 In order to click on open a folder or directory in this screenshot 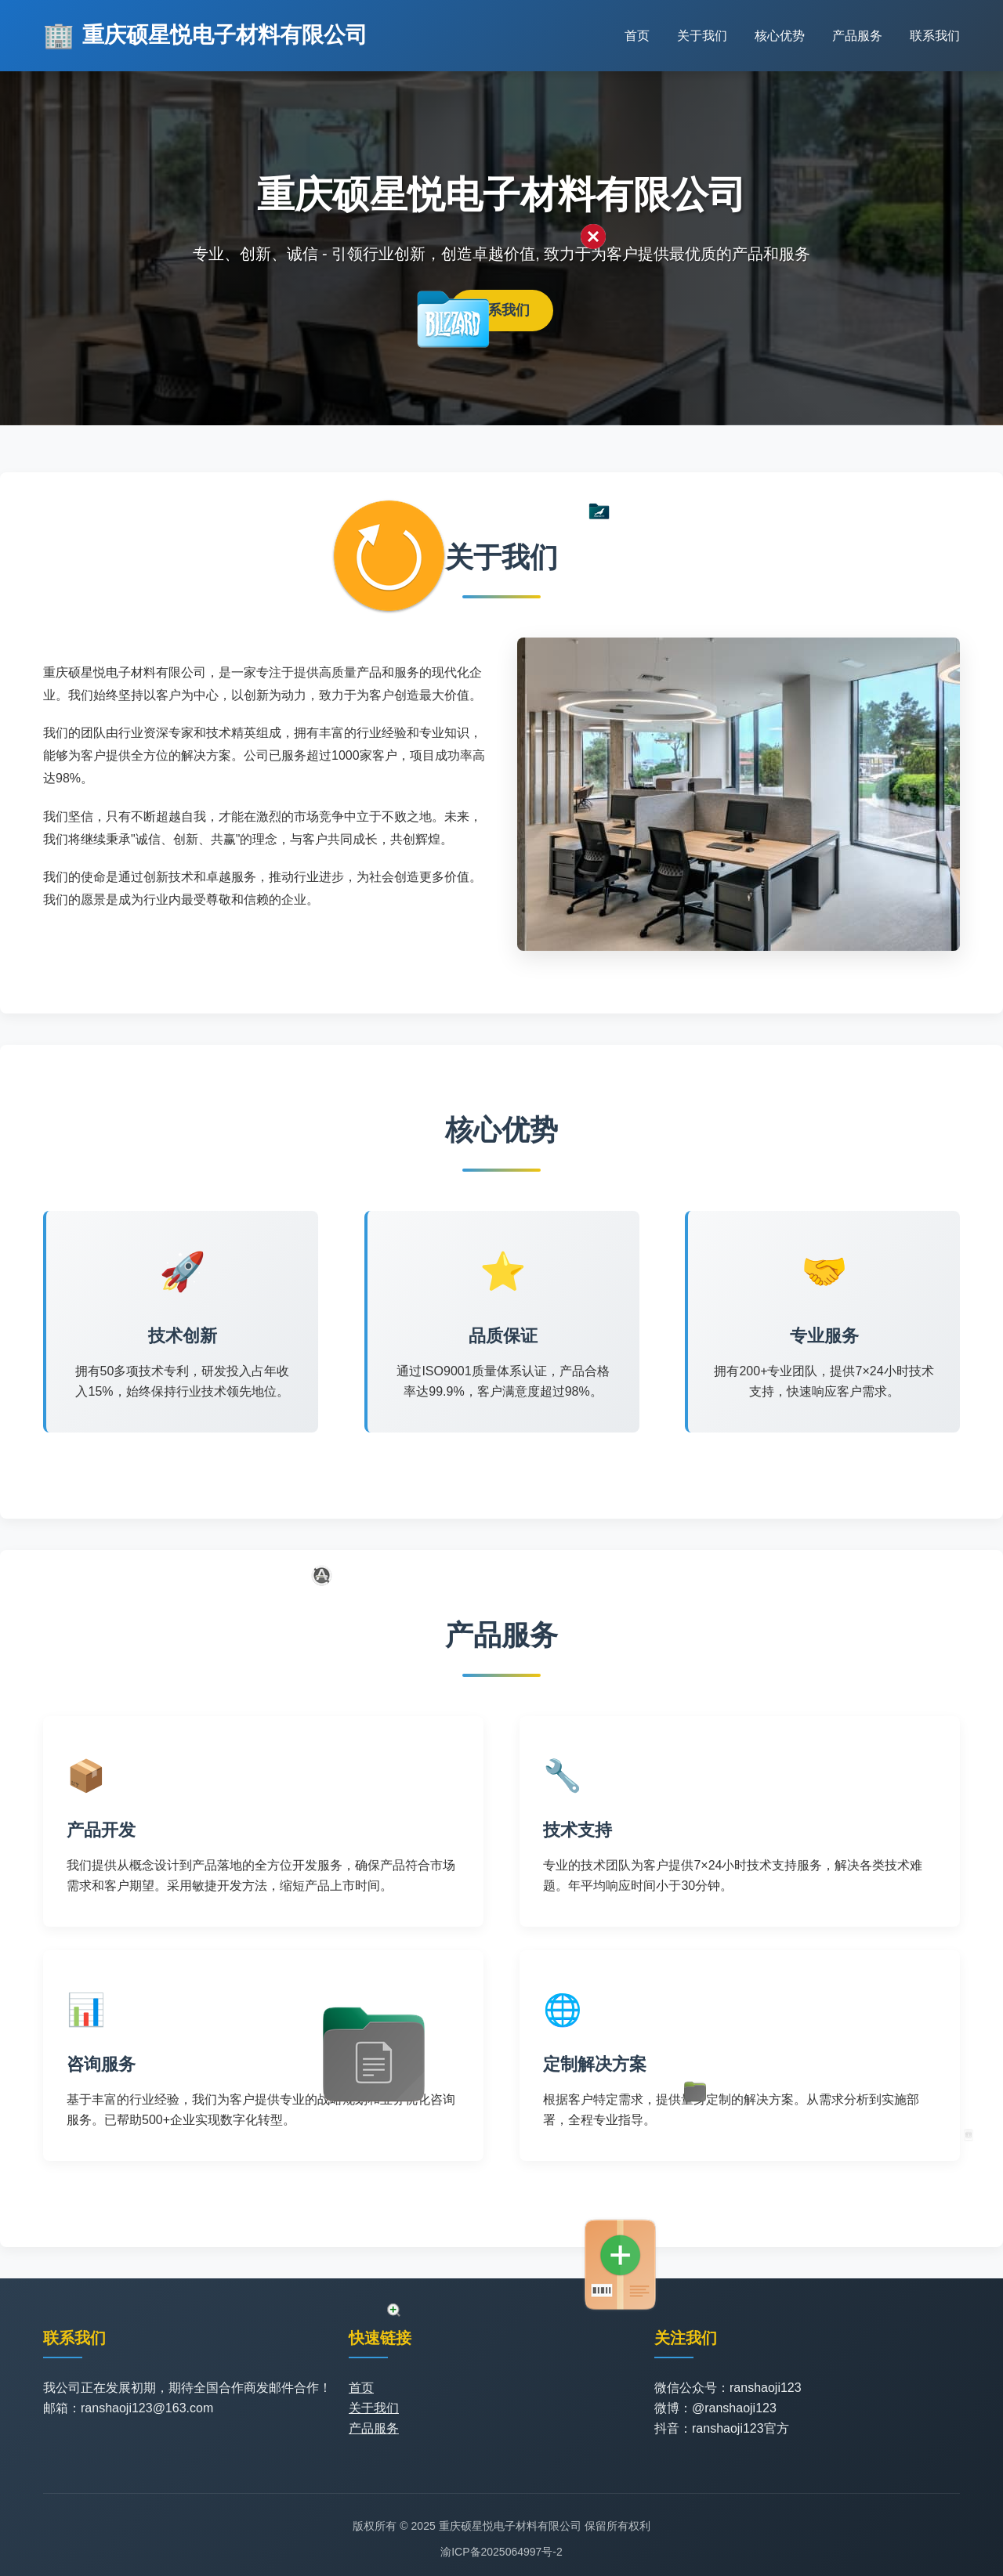, I will do `click(695, 2091)`.